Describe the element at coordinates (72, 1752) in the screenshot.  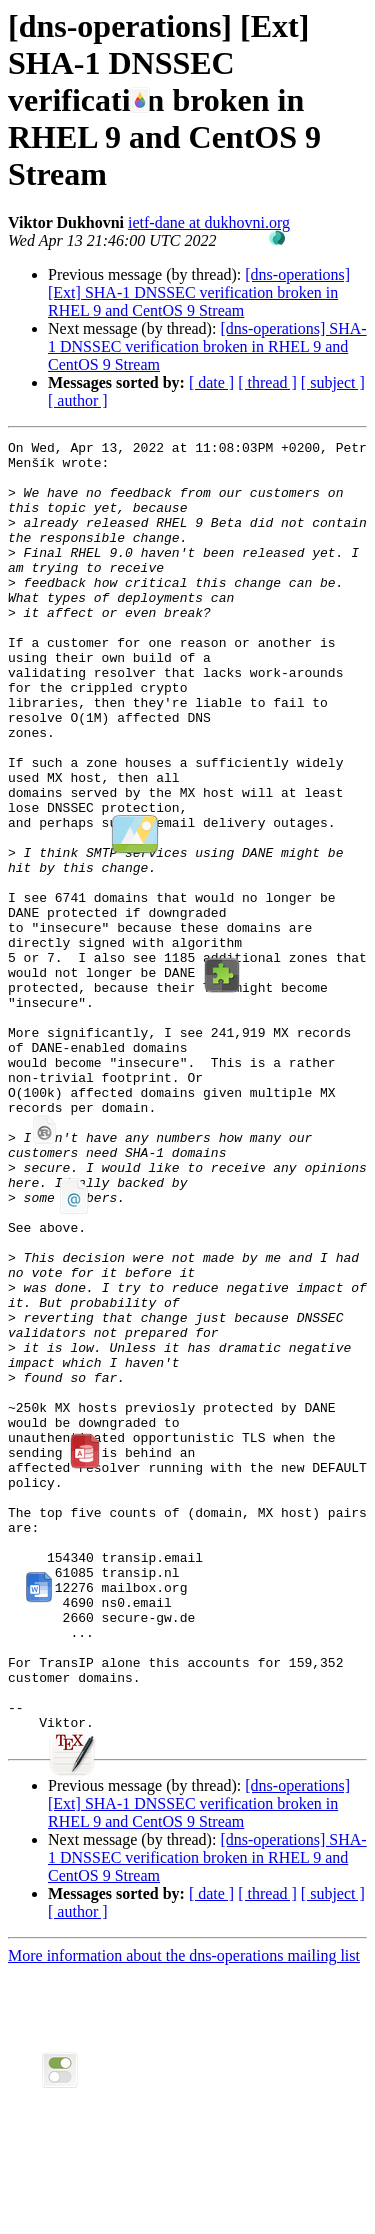
I see `open texstudio latex editor` at that location.